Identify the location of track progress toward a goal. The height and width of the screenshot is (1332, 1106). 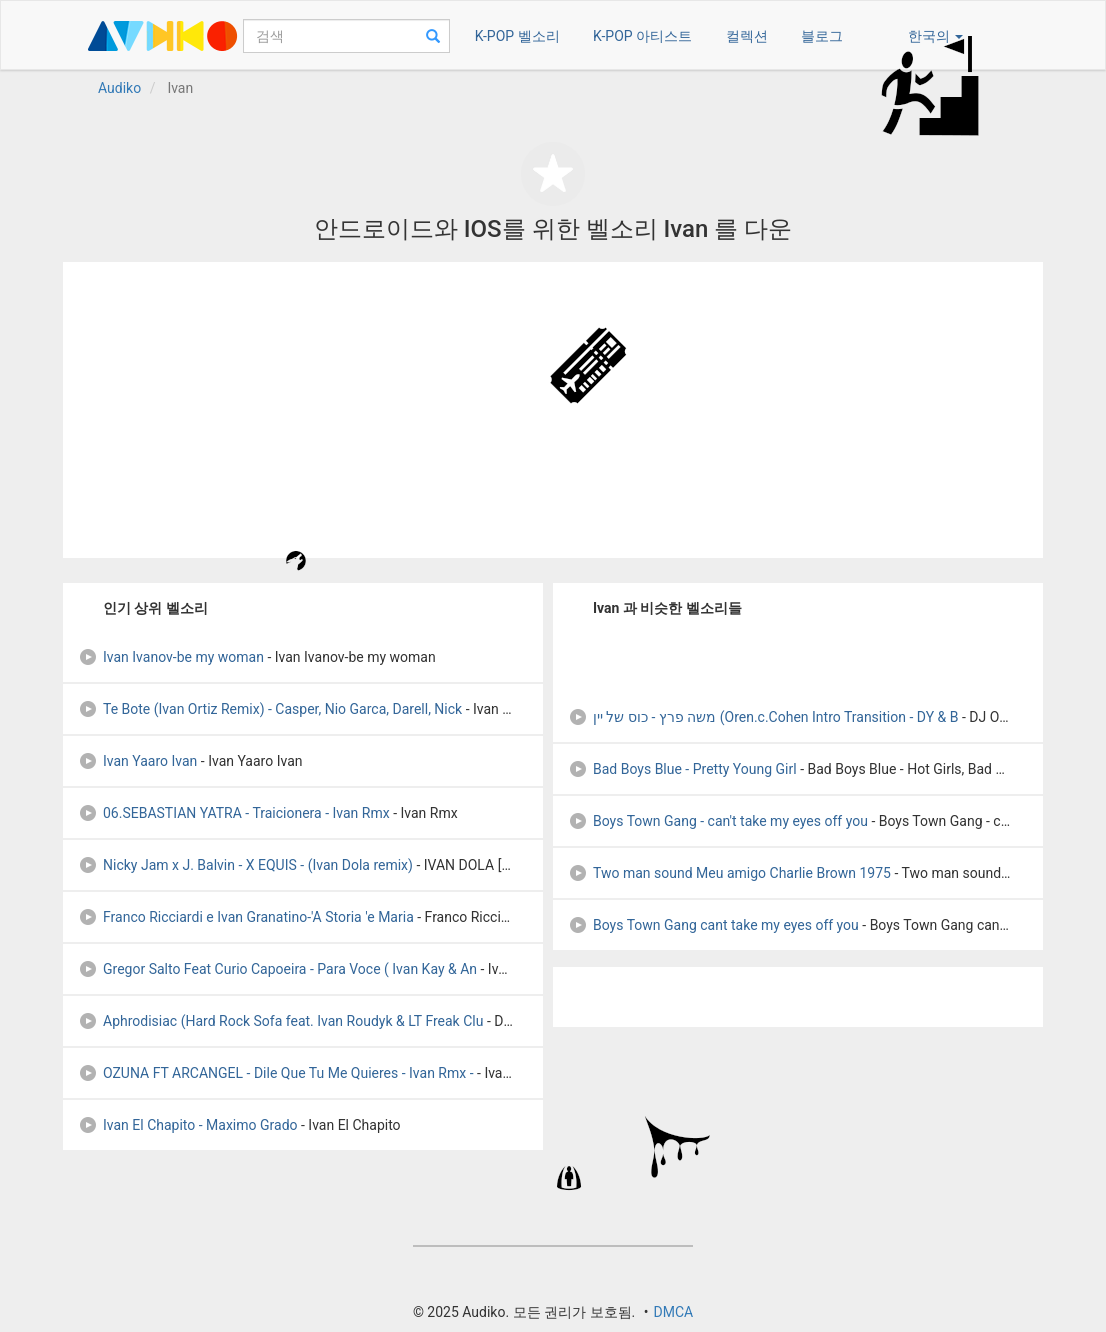
(928, 85).